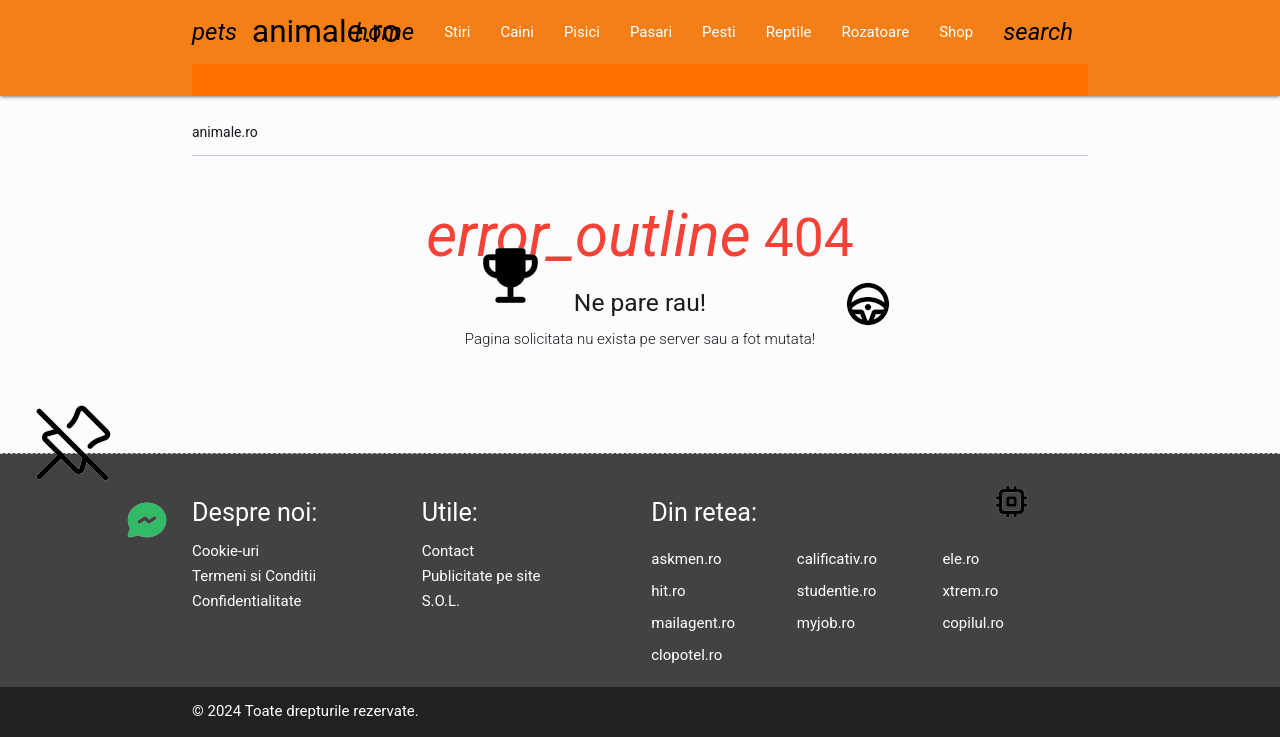 The height and width of the screenshot is (737, 1280). What do you see at coordinates (147, 520) in the screenshot?
I see `open Facebook Messenger` at bounding box center [147, 520].